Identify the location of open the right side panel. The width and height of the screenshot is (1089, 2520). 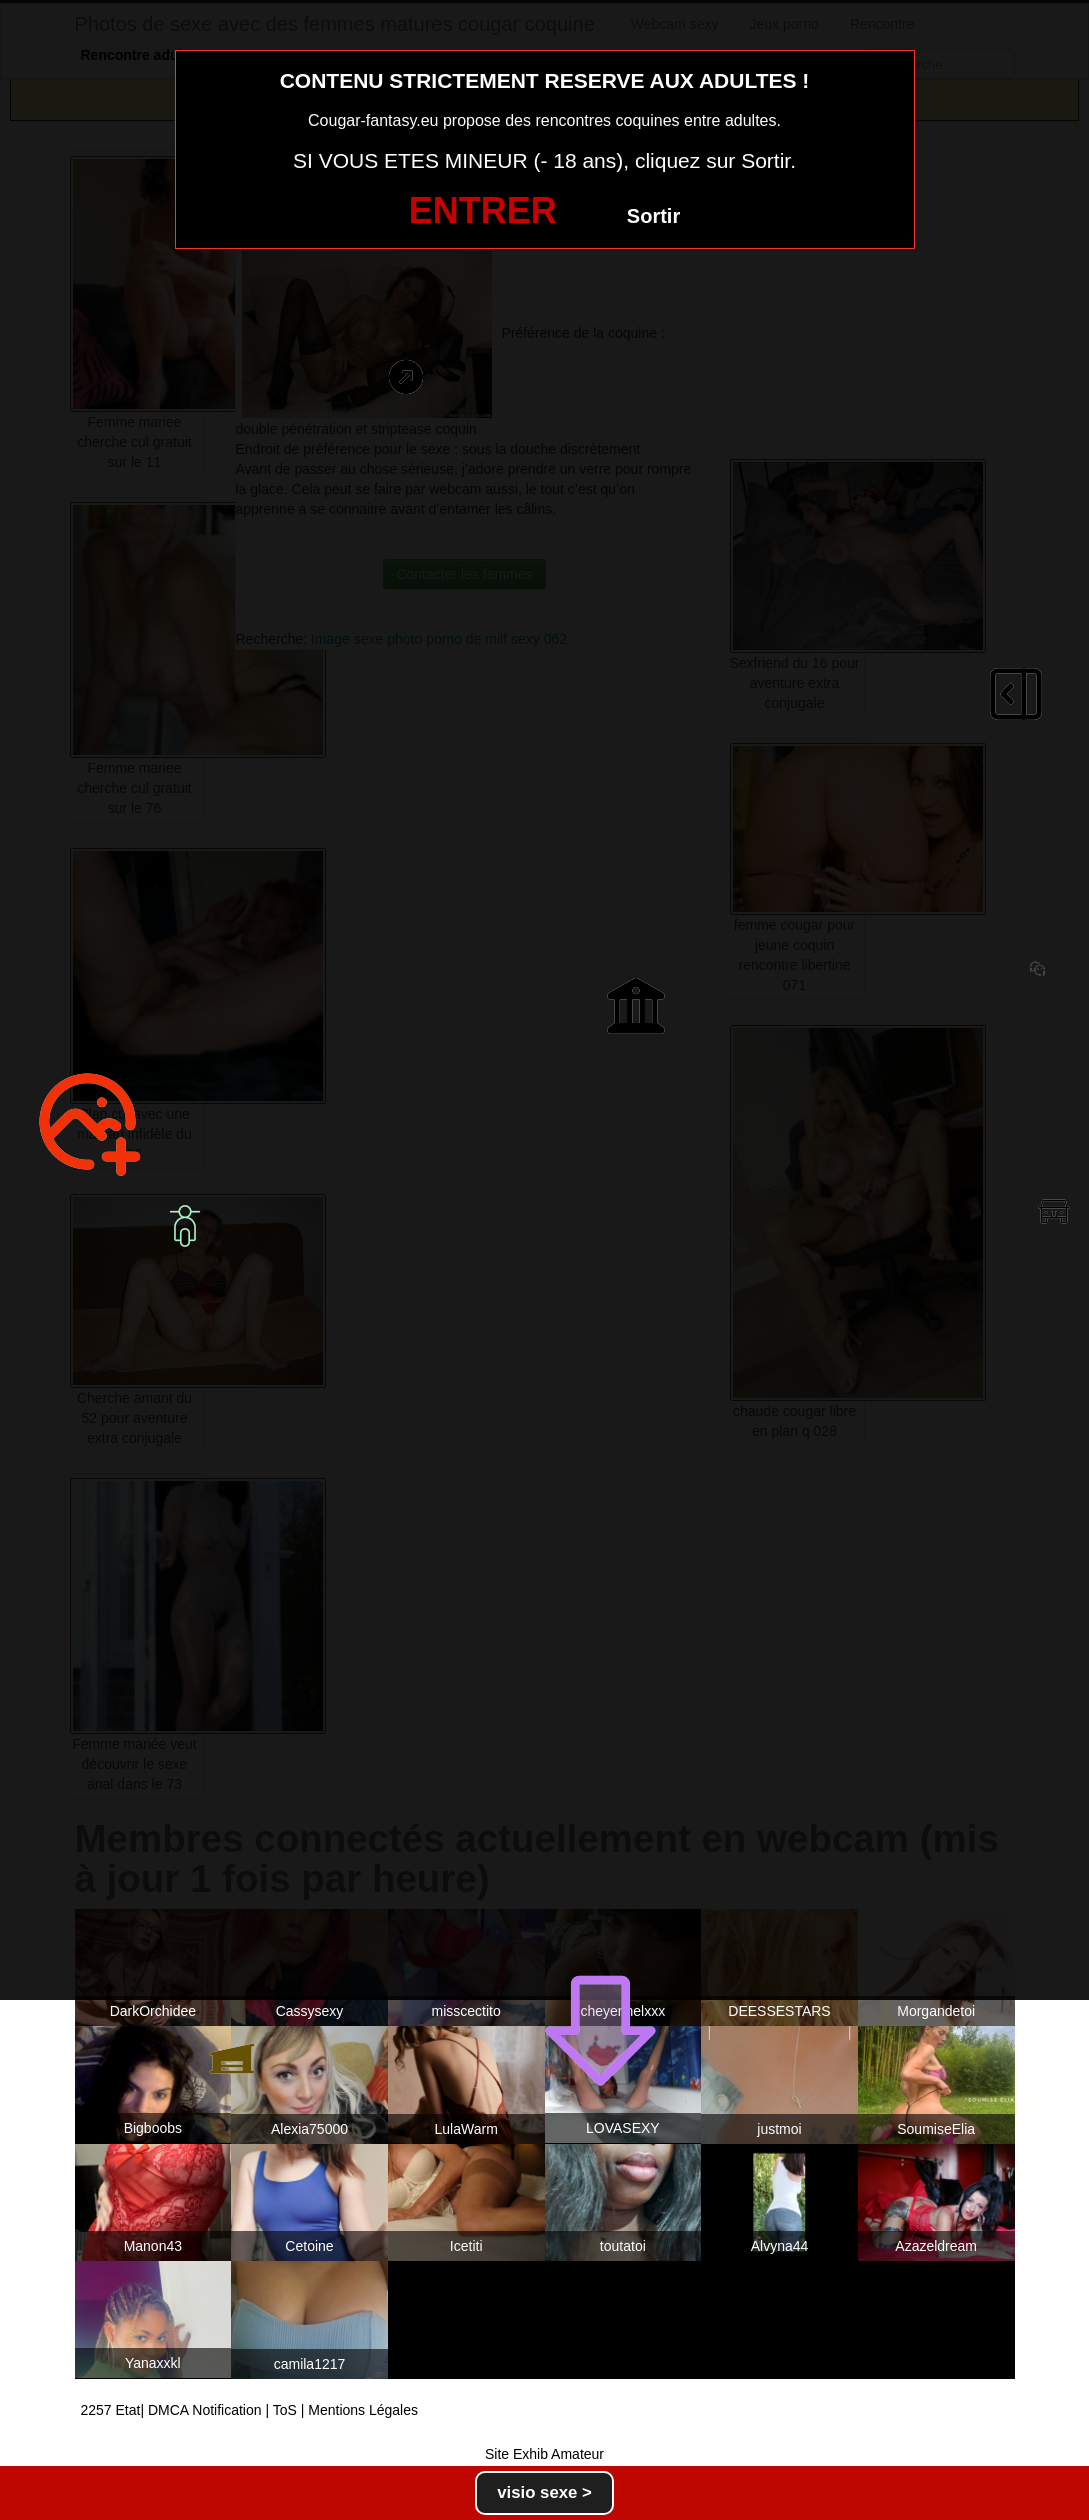
(1016, 694).